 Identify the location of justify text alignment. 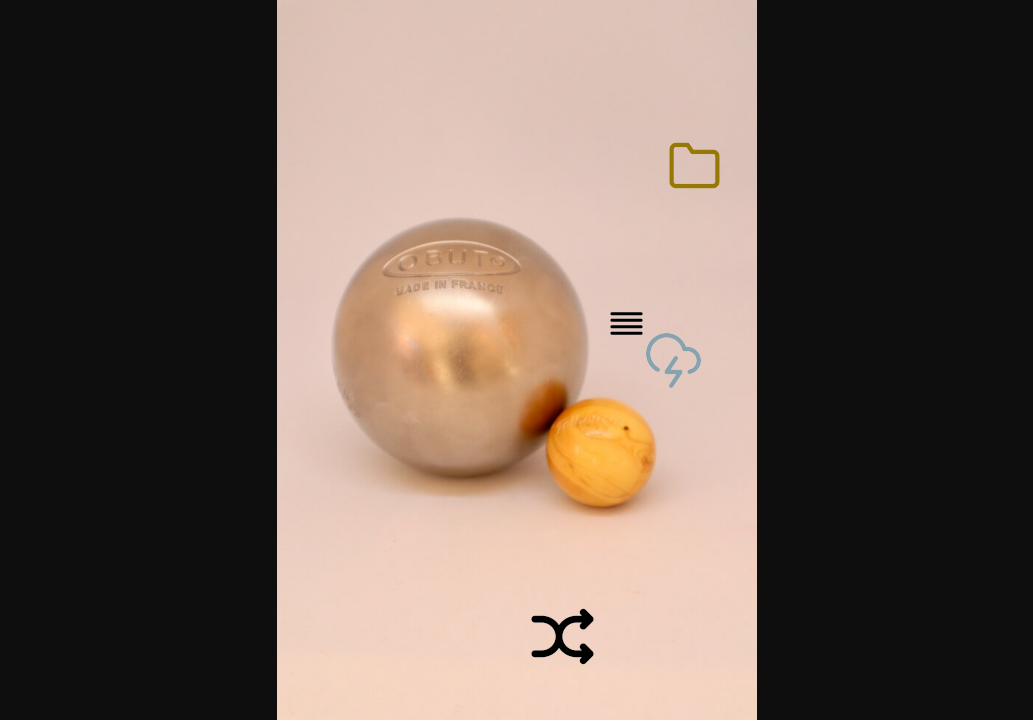
(626, 323).